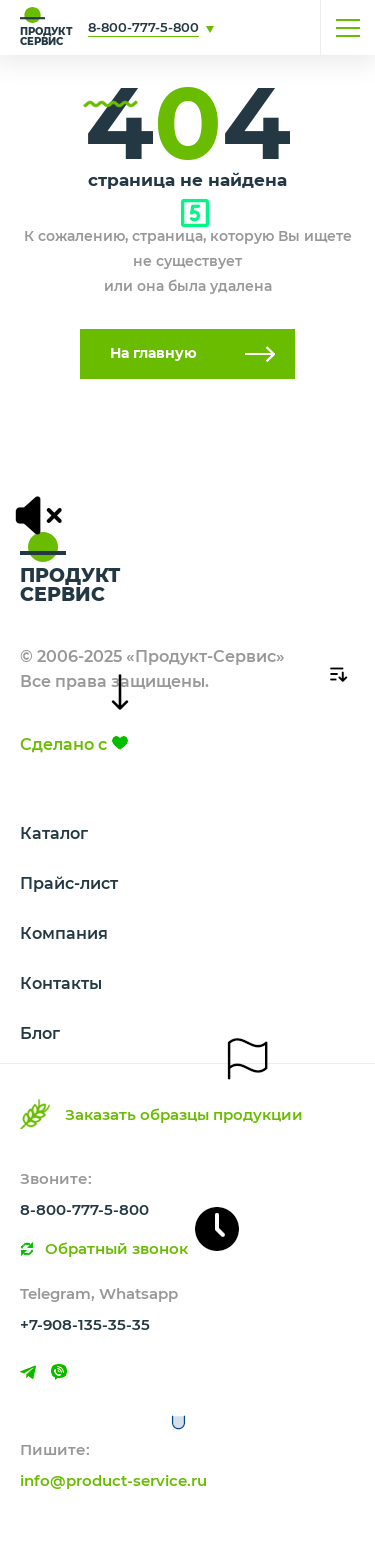 This screenshot has width=375, height=1553. What do you see at coordinates (246, 1058) in the screenshot?
I see `flag or report content` at bounding box center [246, 1058].